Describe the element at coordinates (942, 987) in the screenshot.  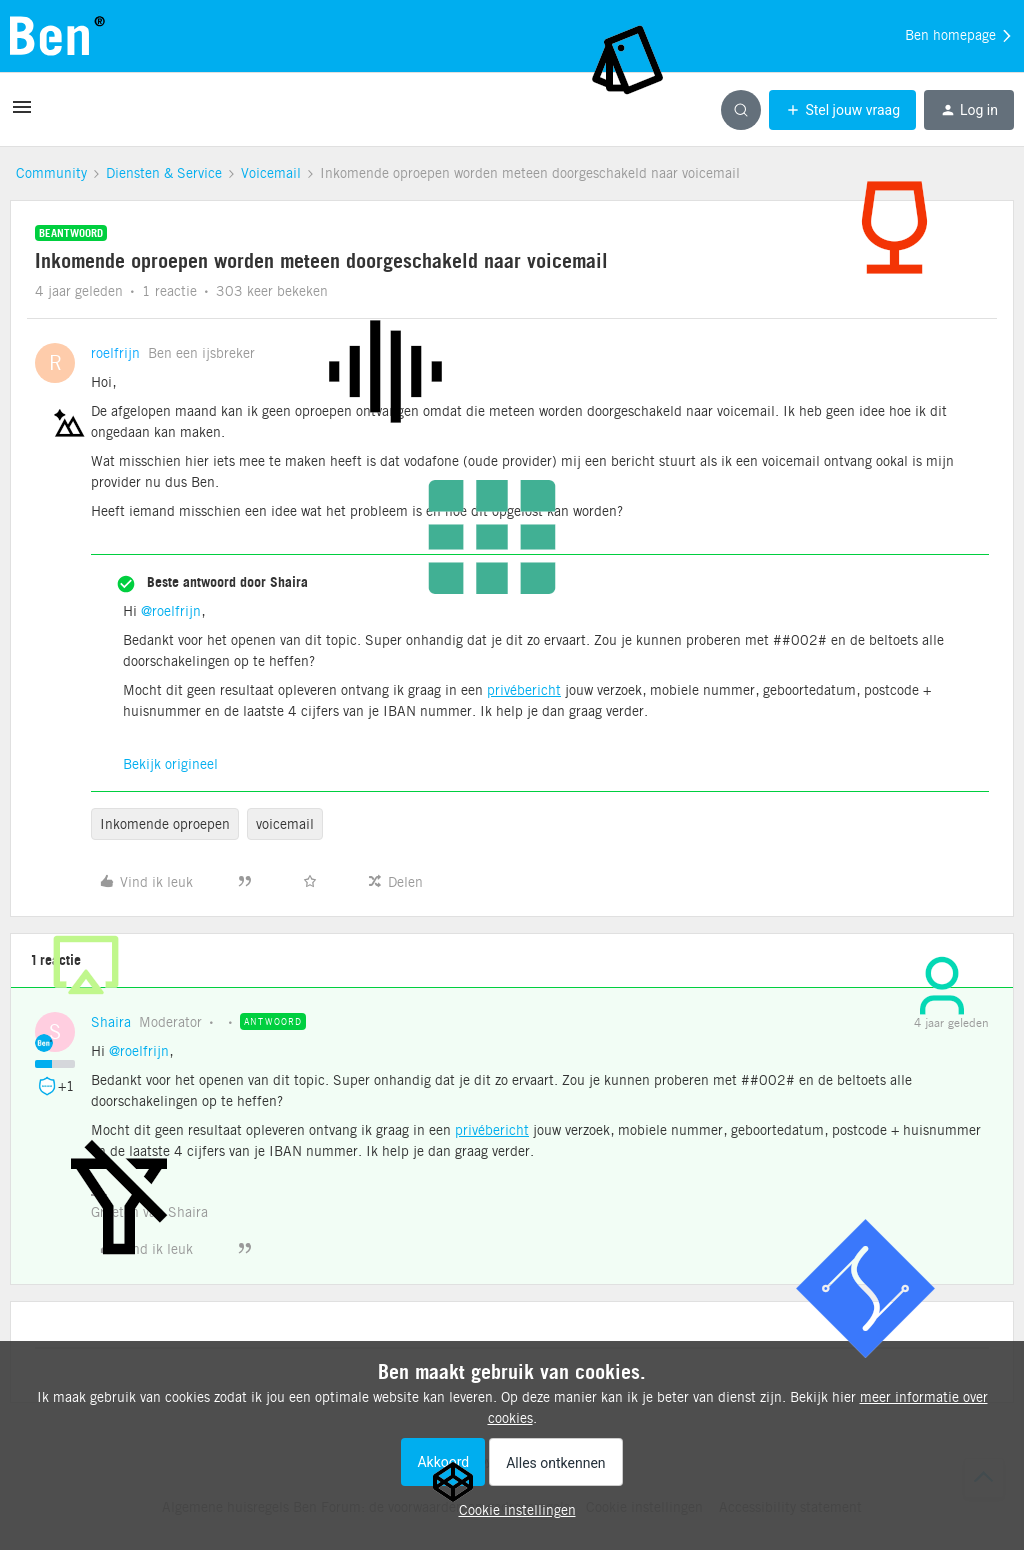
I see `view your profile` at that location.